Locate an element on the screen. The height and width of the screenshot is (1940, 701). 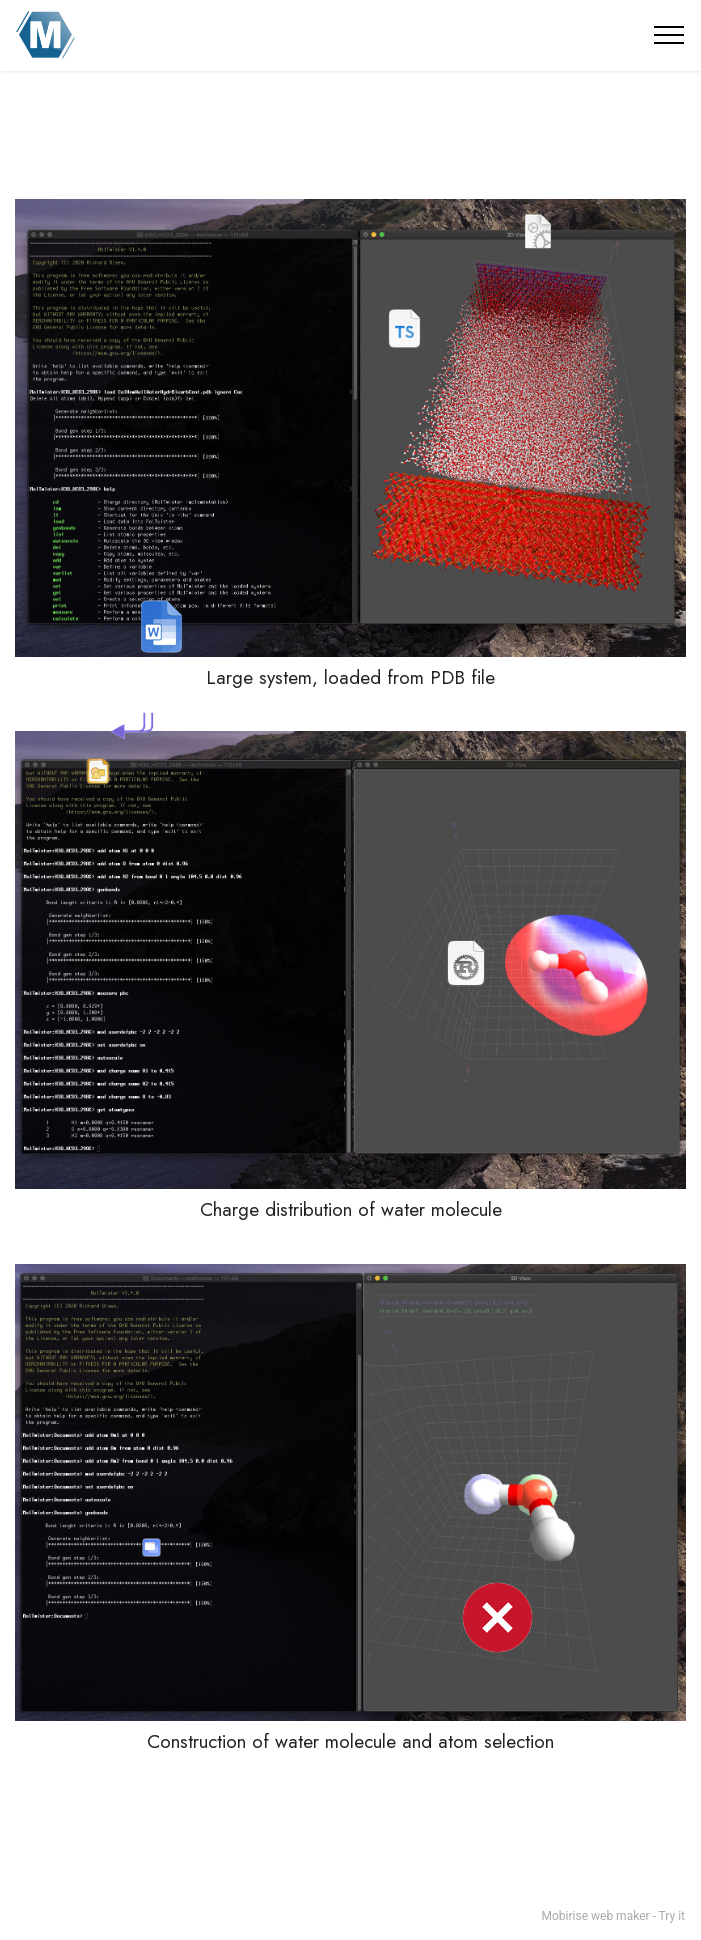
manage startup applications and session settings is located at coordinates (151, 1547).